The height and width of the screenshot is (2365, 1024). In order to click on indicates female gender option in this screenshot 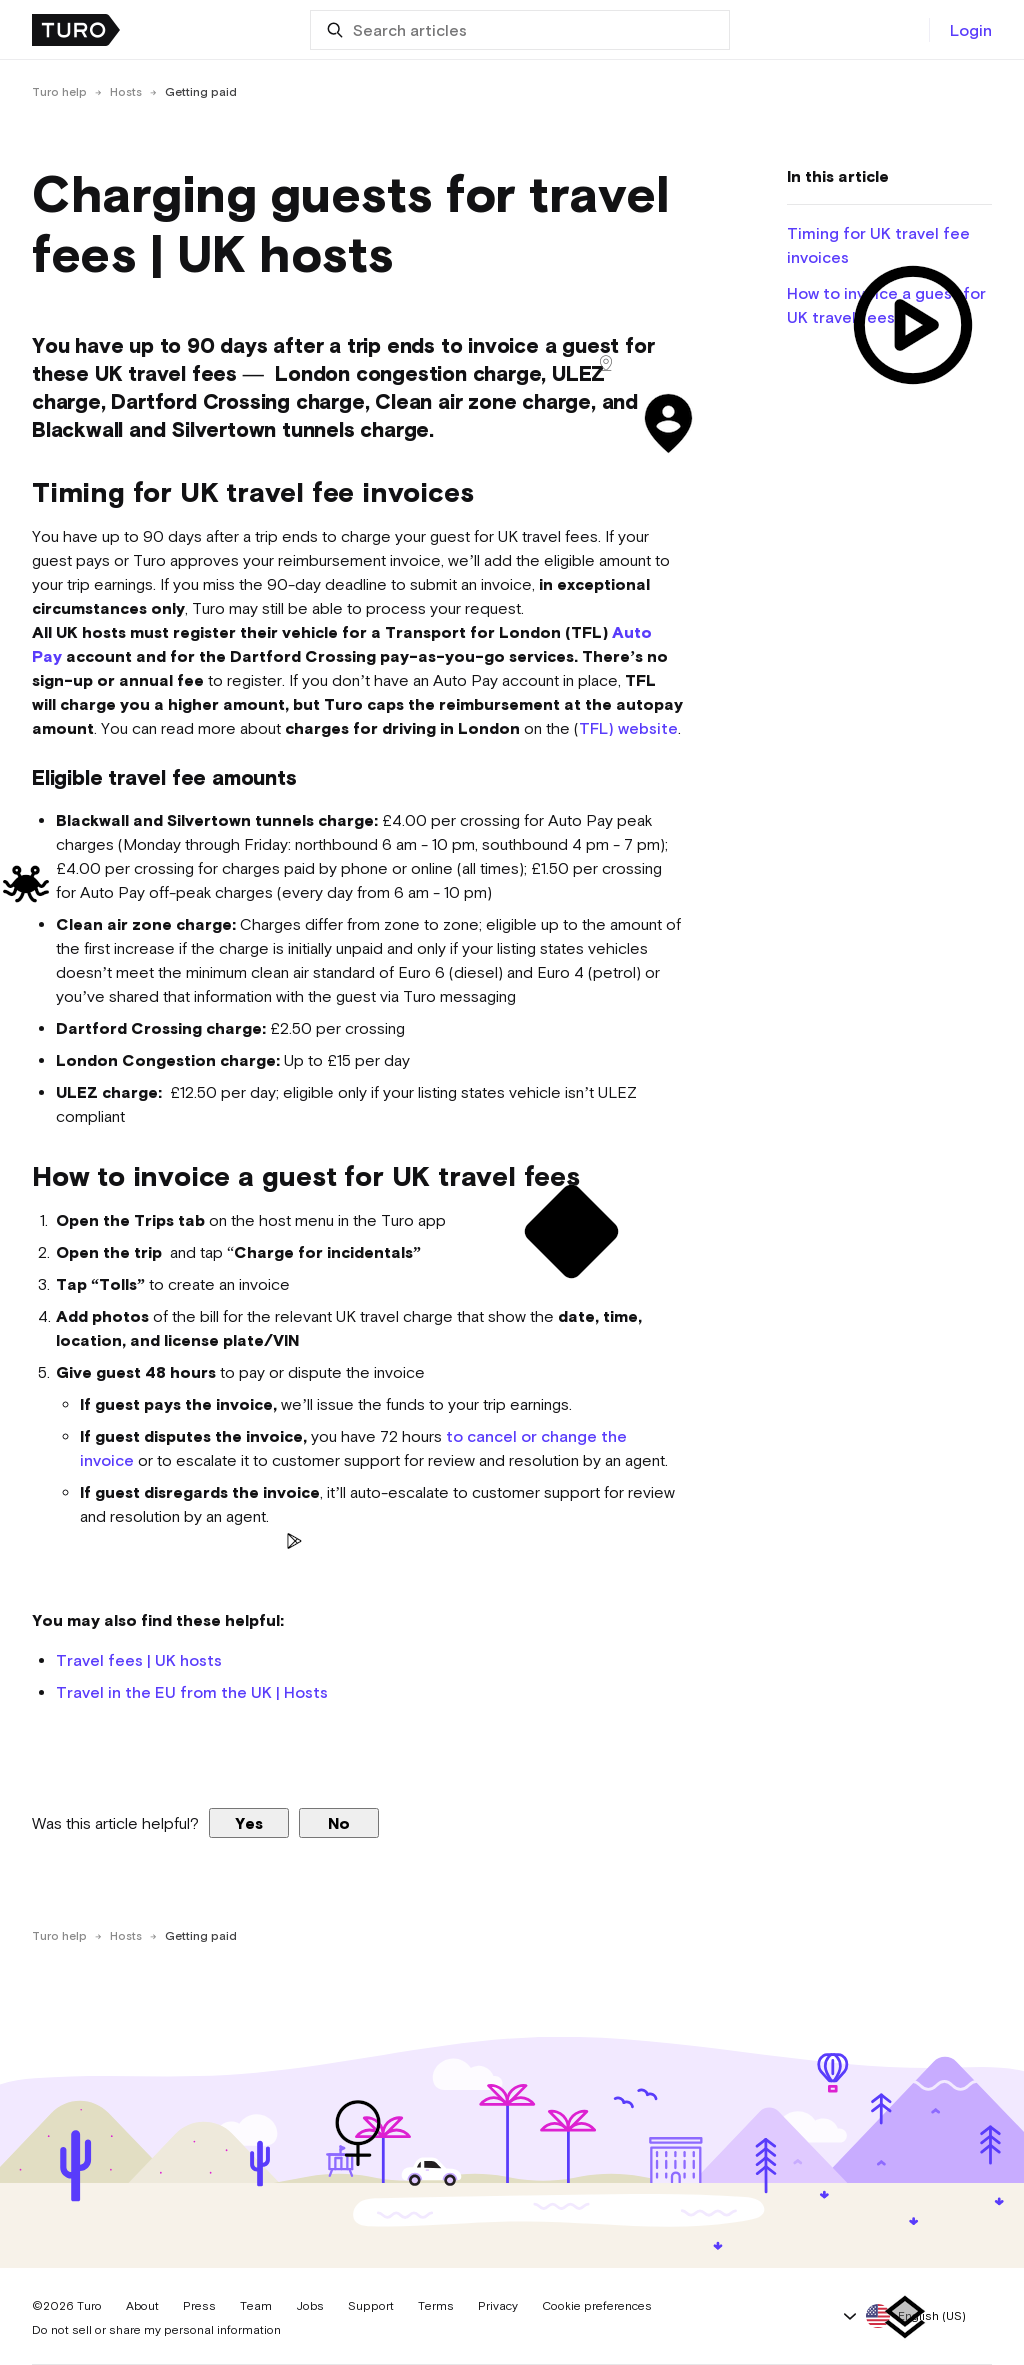, I will do `click(358, 2132)`.